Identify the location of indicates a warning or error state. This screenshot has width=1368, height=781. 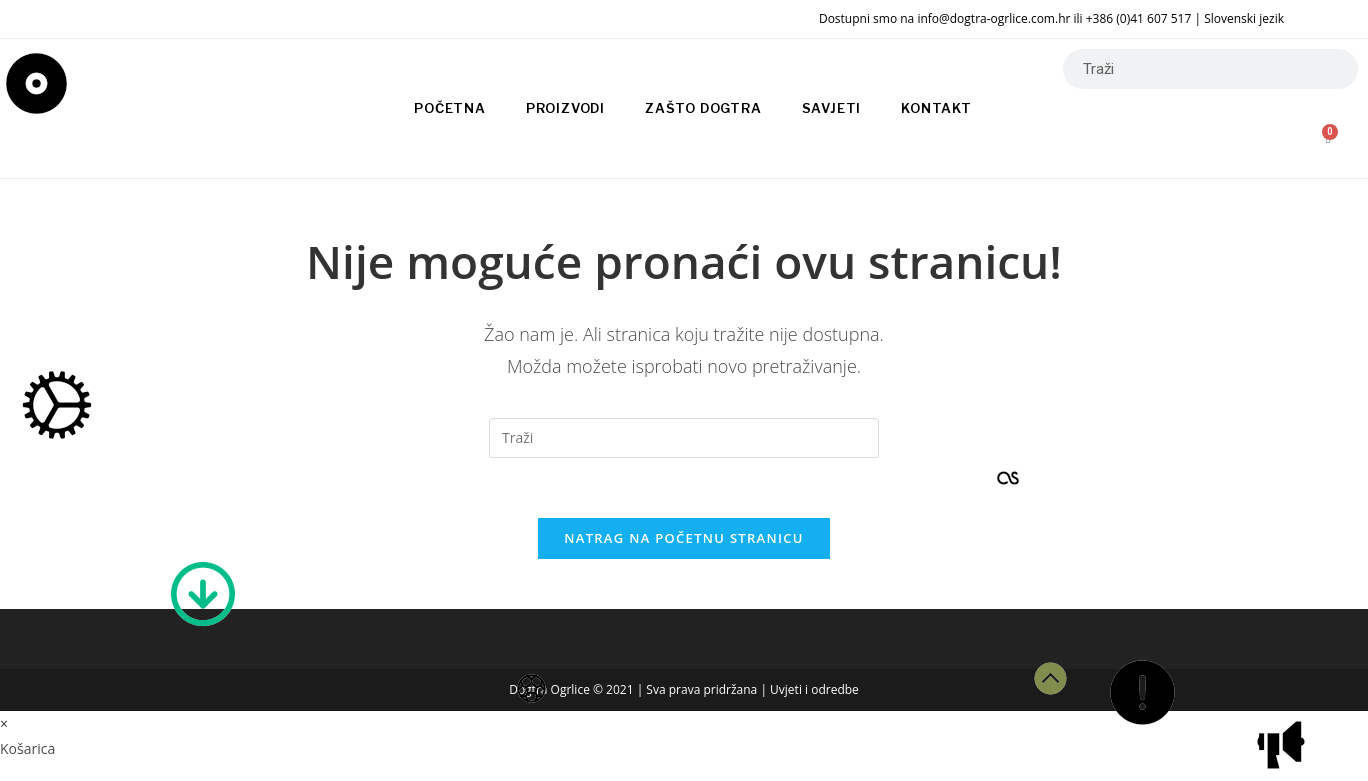
(1142, 692).